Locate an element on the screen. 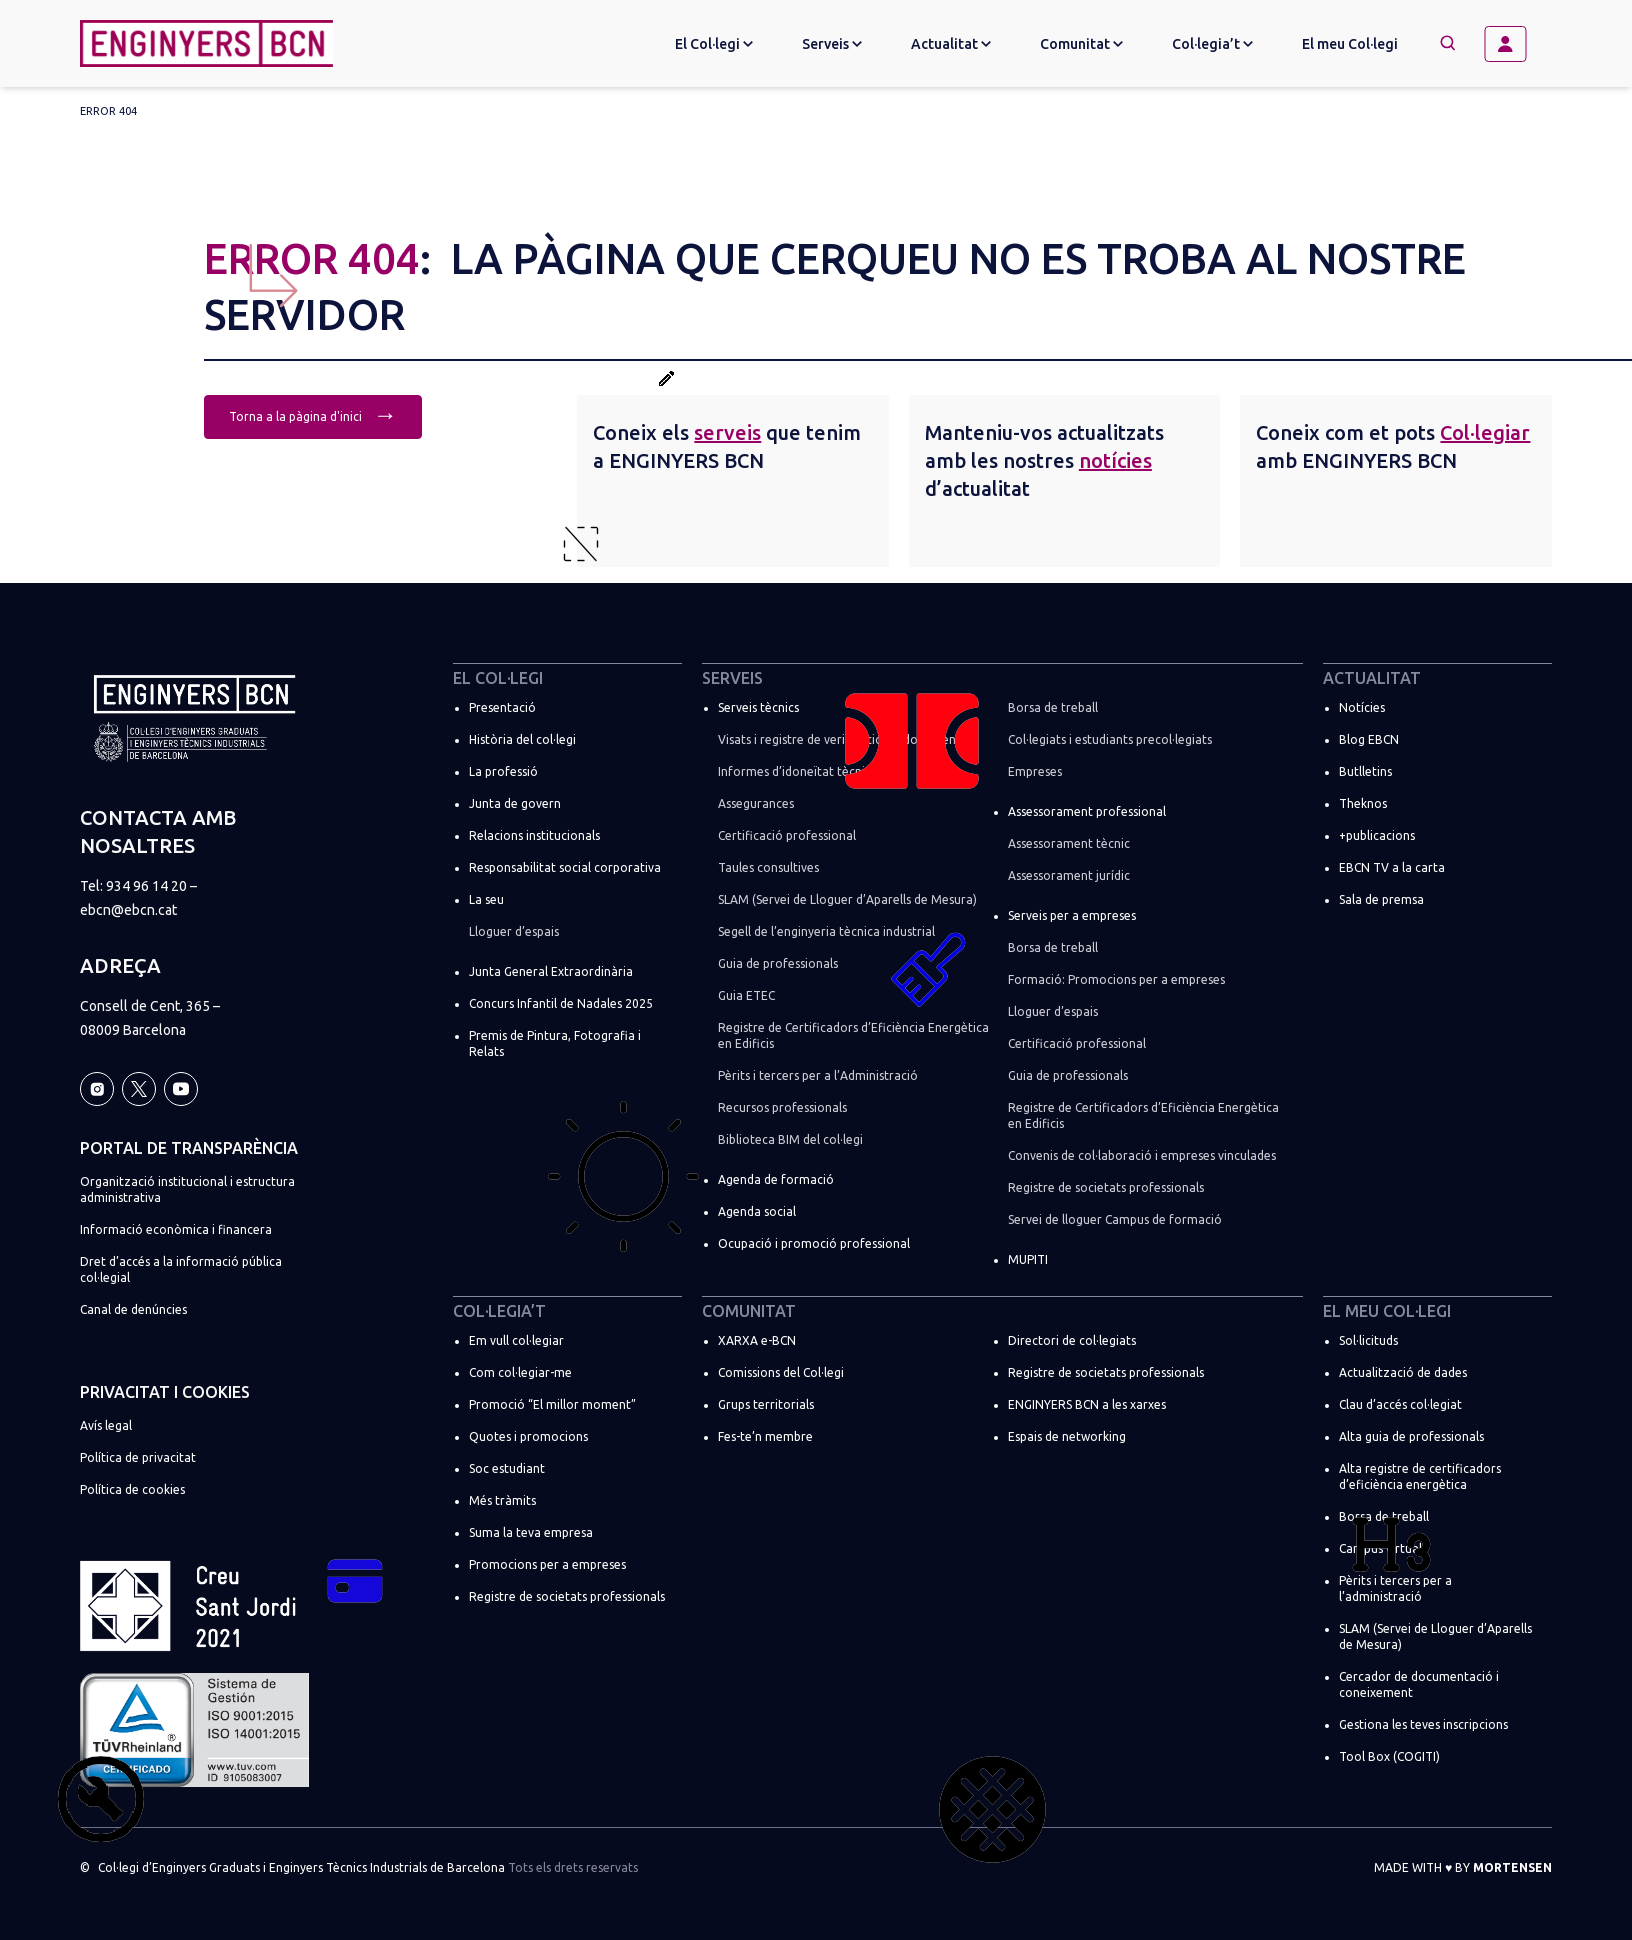 This screenshot has height=1940, width=1632. reduce screen brightness is located at coordinates (623, 1176).